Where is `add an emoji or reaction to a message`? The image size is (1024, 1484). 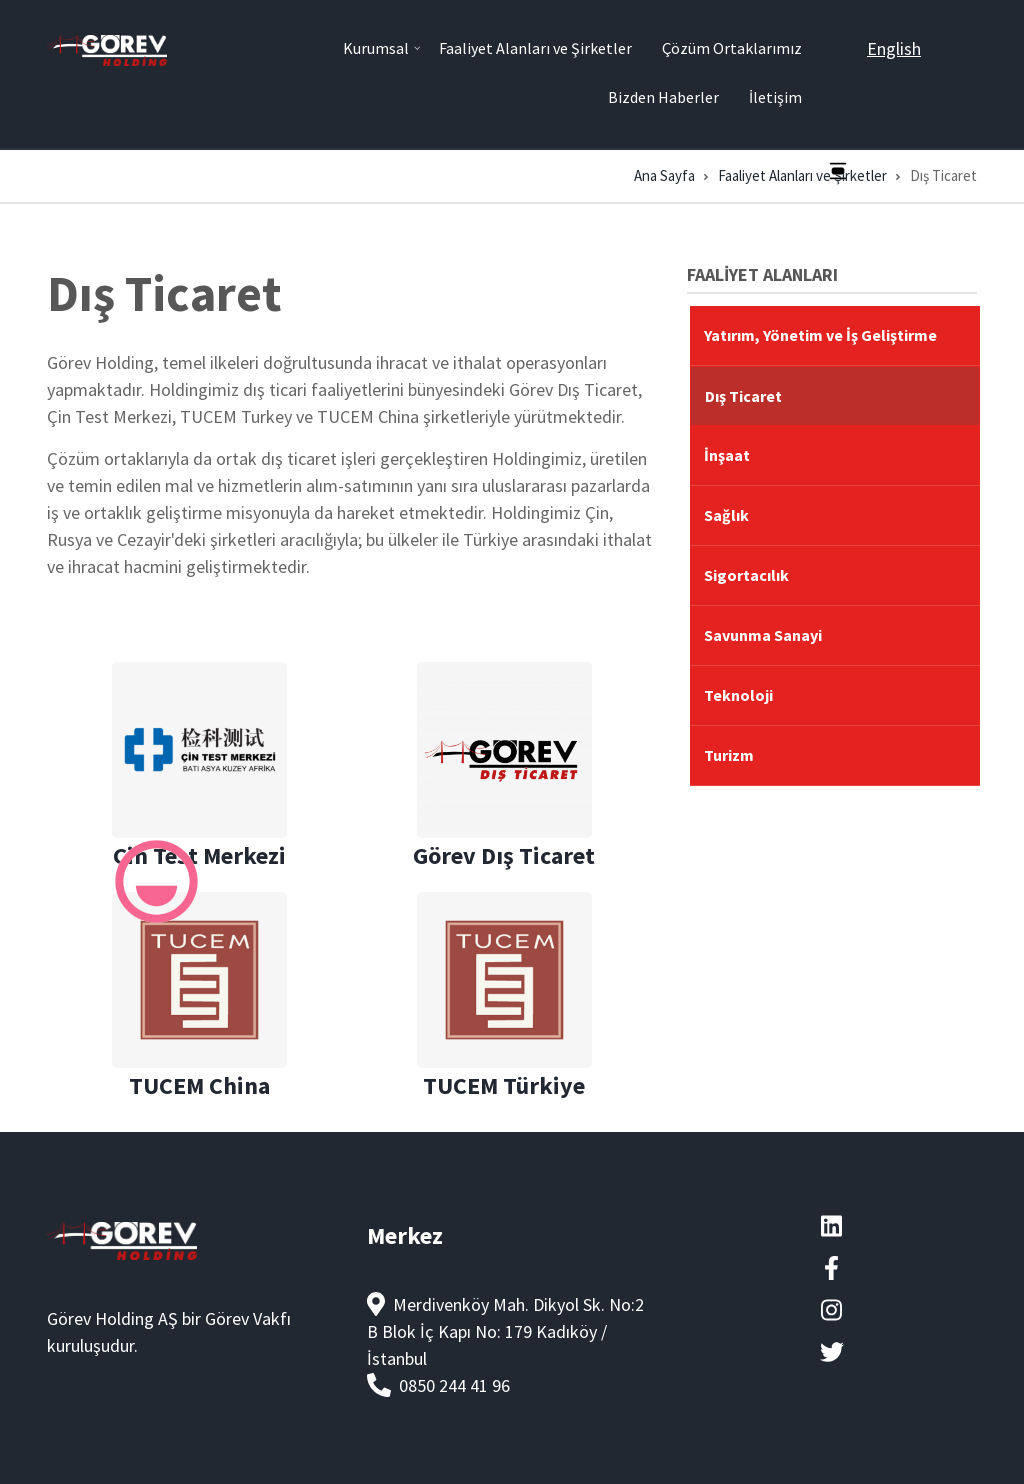
add an emoji or reaction to a message is located at coordinates (156, 881).